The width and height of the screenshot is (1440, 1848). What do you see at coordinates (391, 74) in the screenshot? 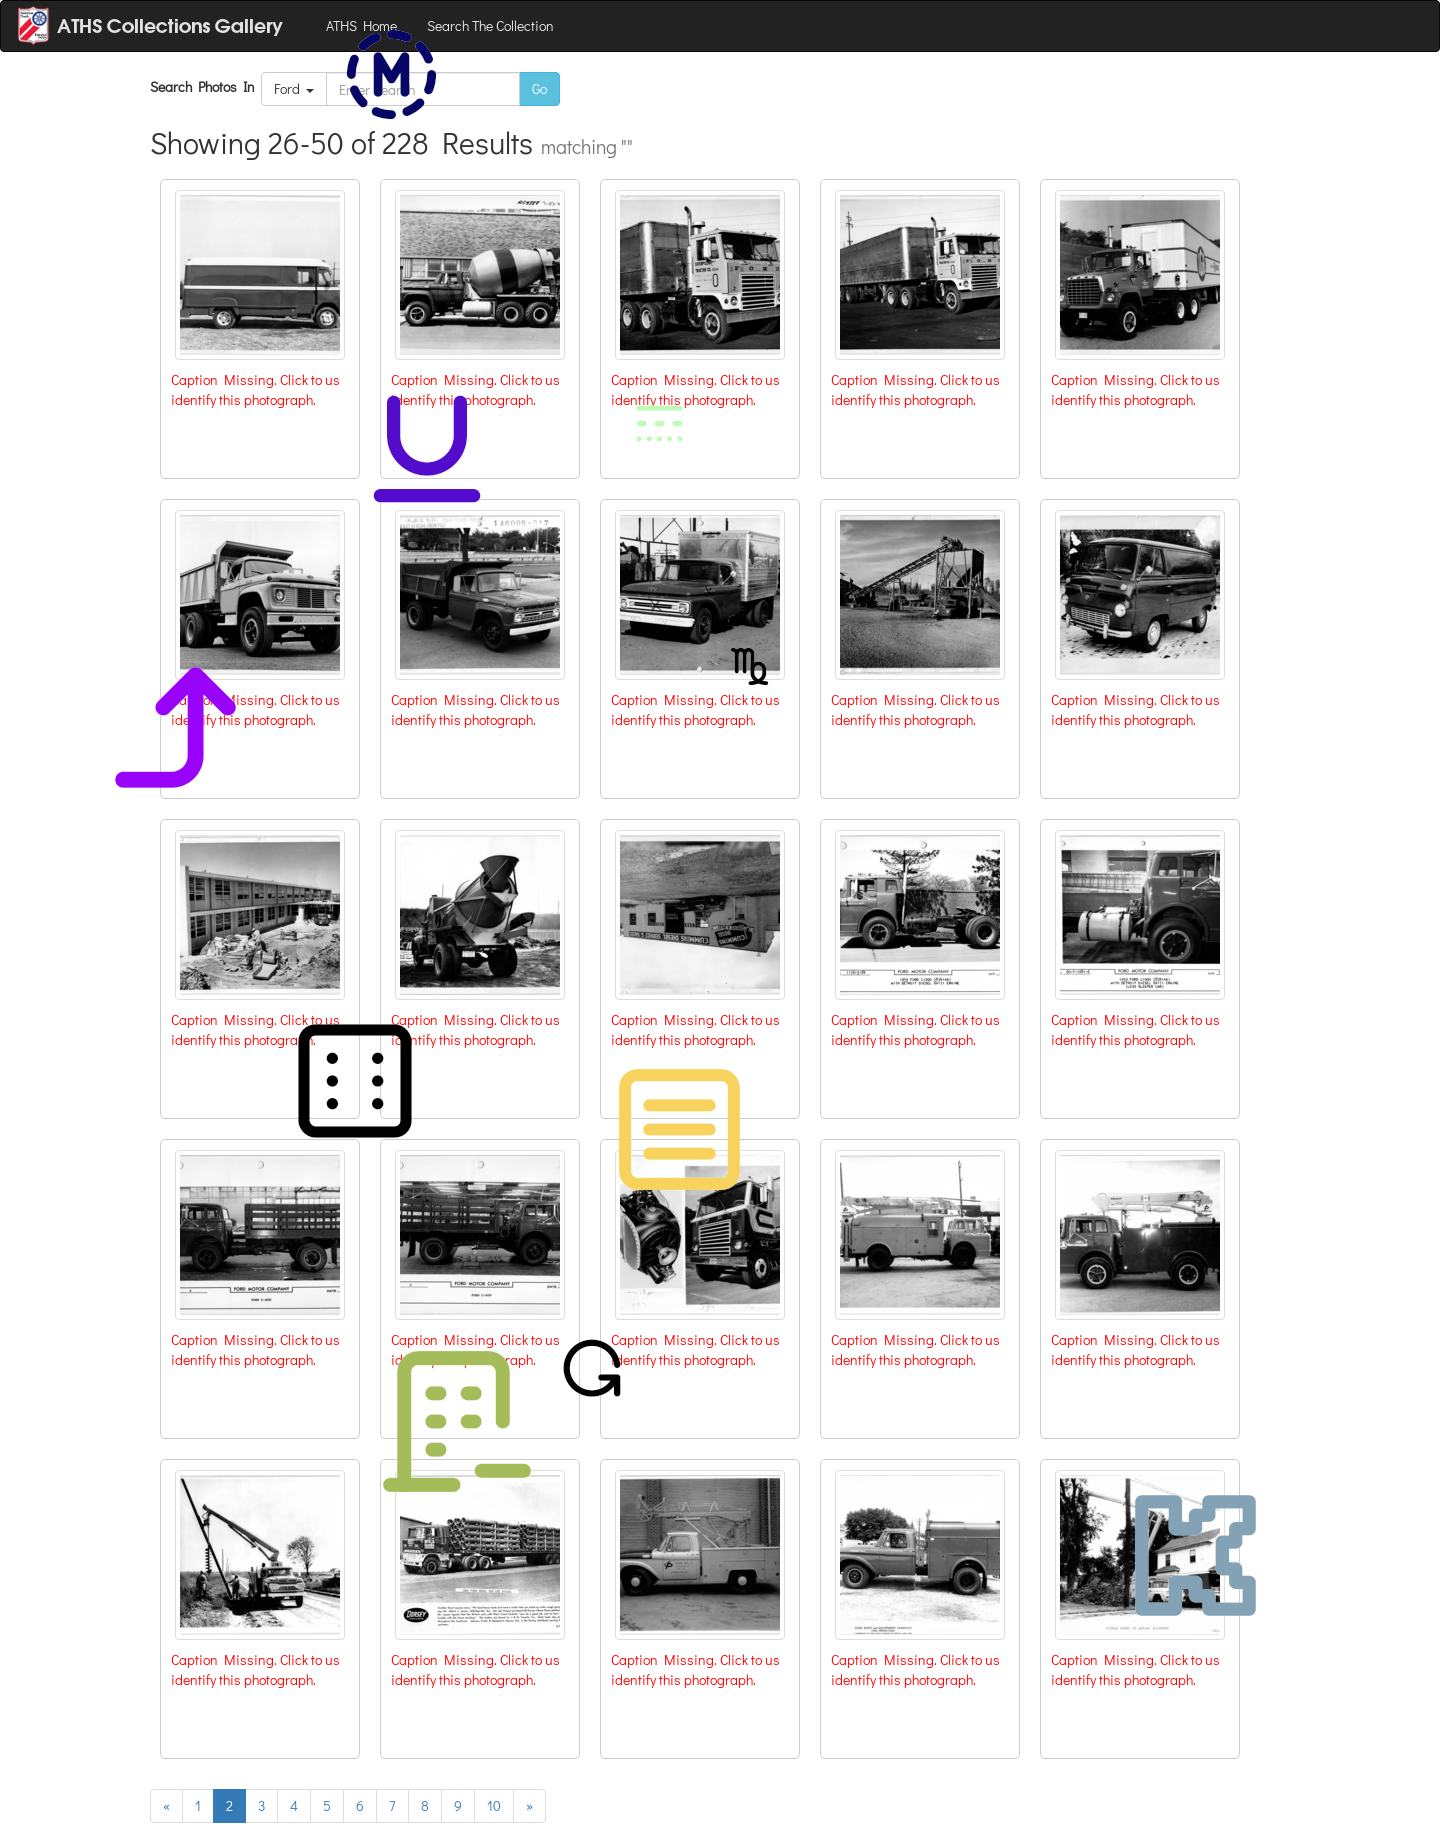
I see `indicates a pending or in-progress medium priority status` at bounding box center [391, 74].